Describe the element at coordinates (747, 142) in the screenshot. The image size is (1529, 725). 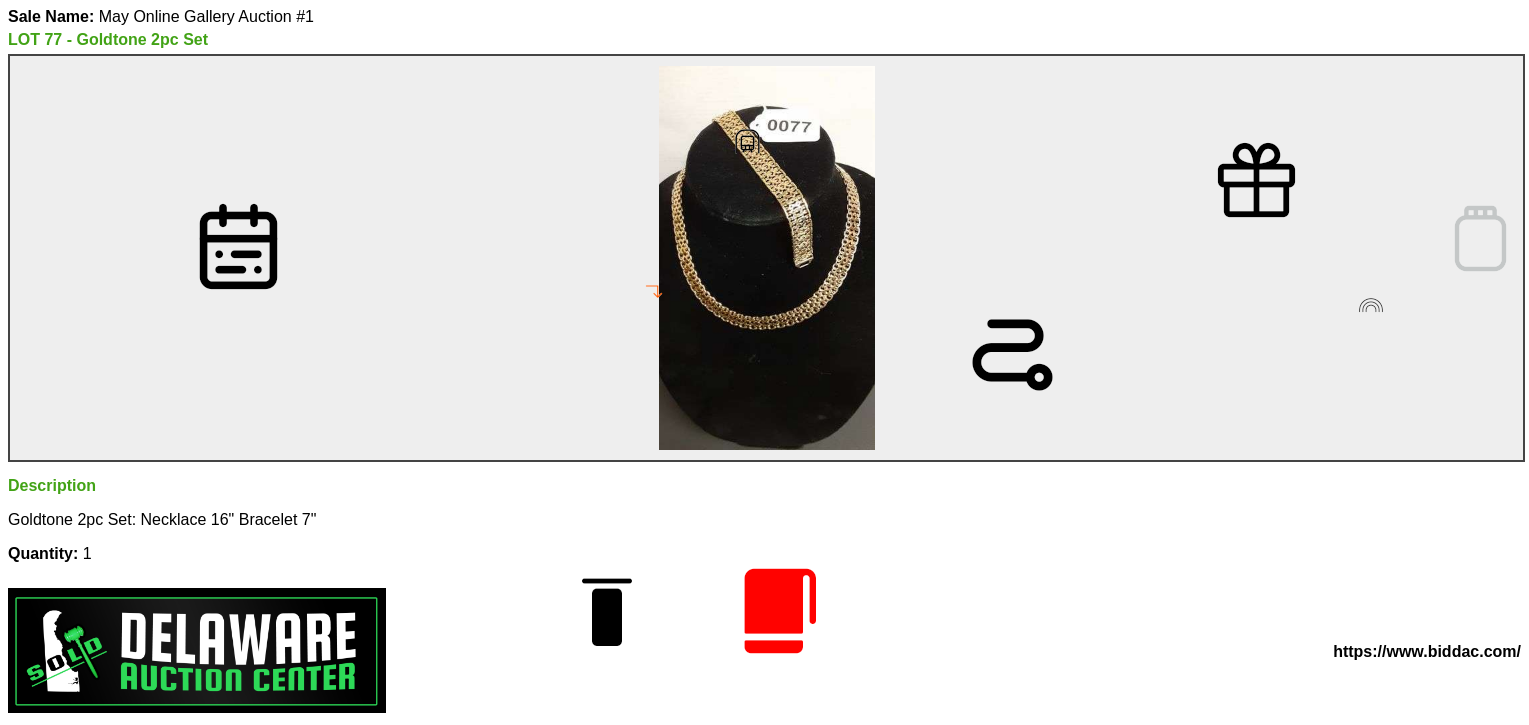
I see `view subway or metro transit options` at that location.